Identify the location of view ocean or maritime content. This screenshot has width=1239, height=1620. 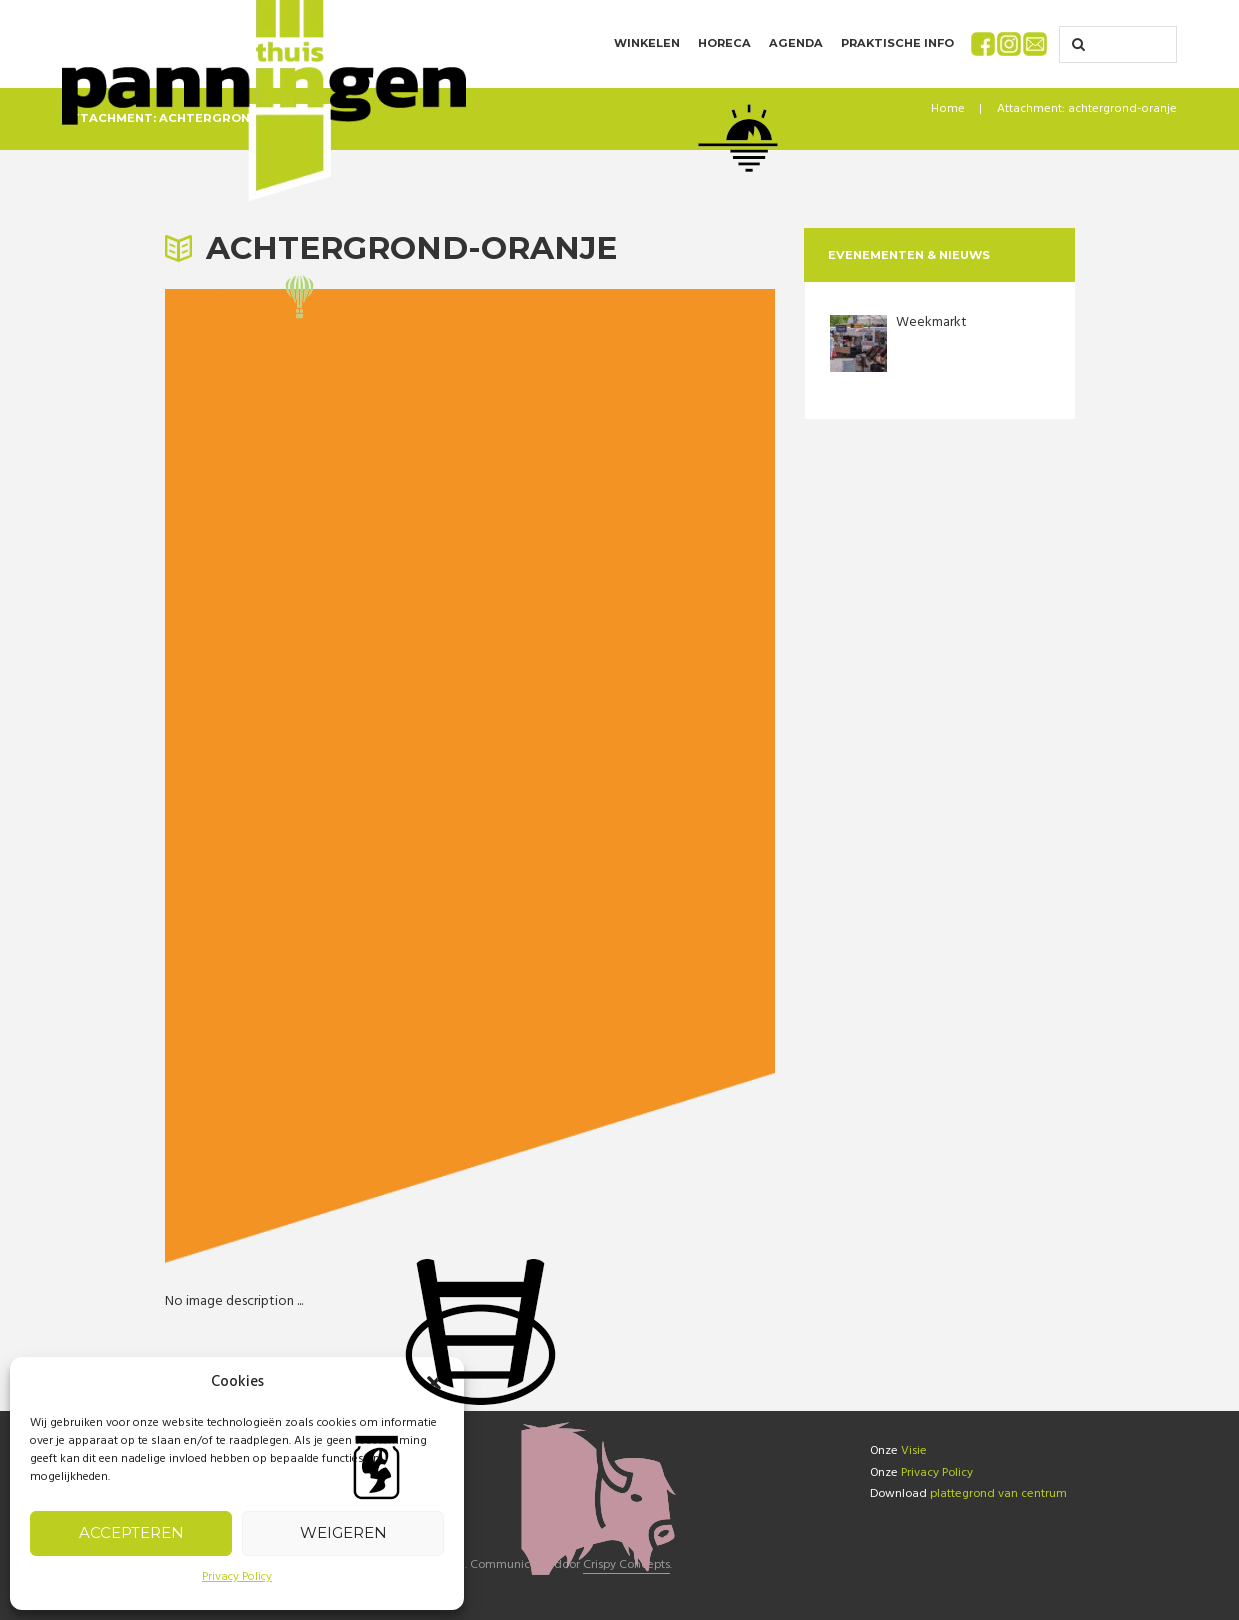
(738, 134).